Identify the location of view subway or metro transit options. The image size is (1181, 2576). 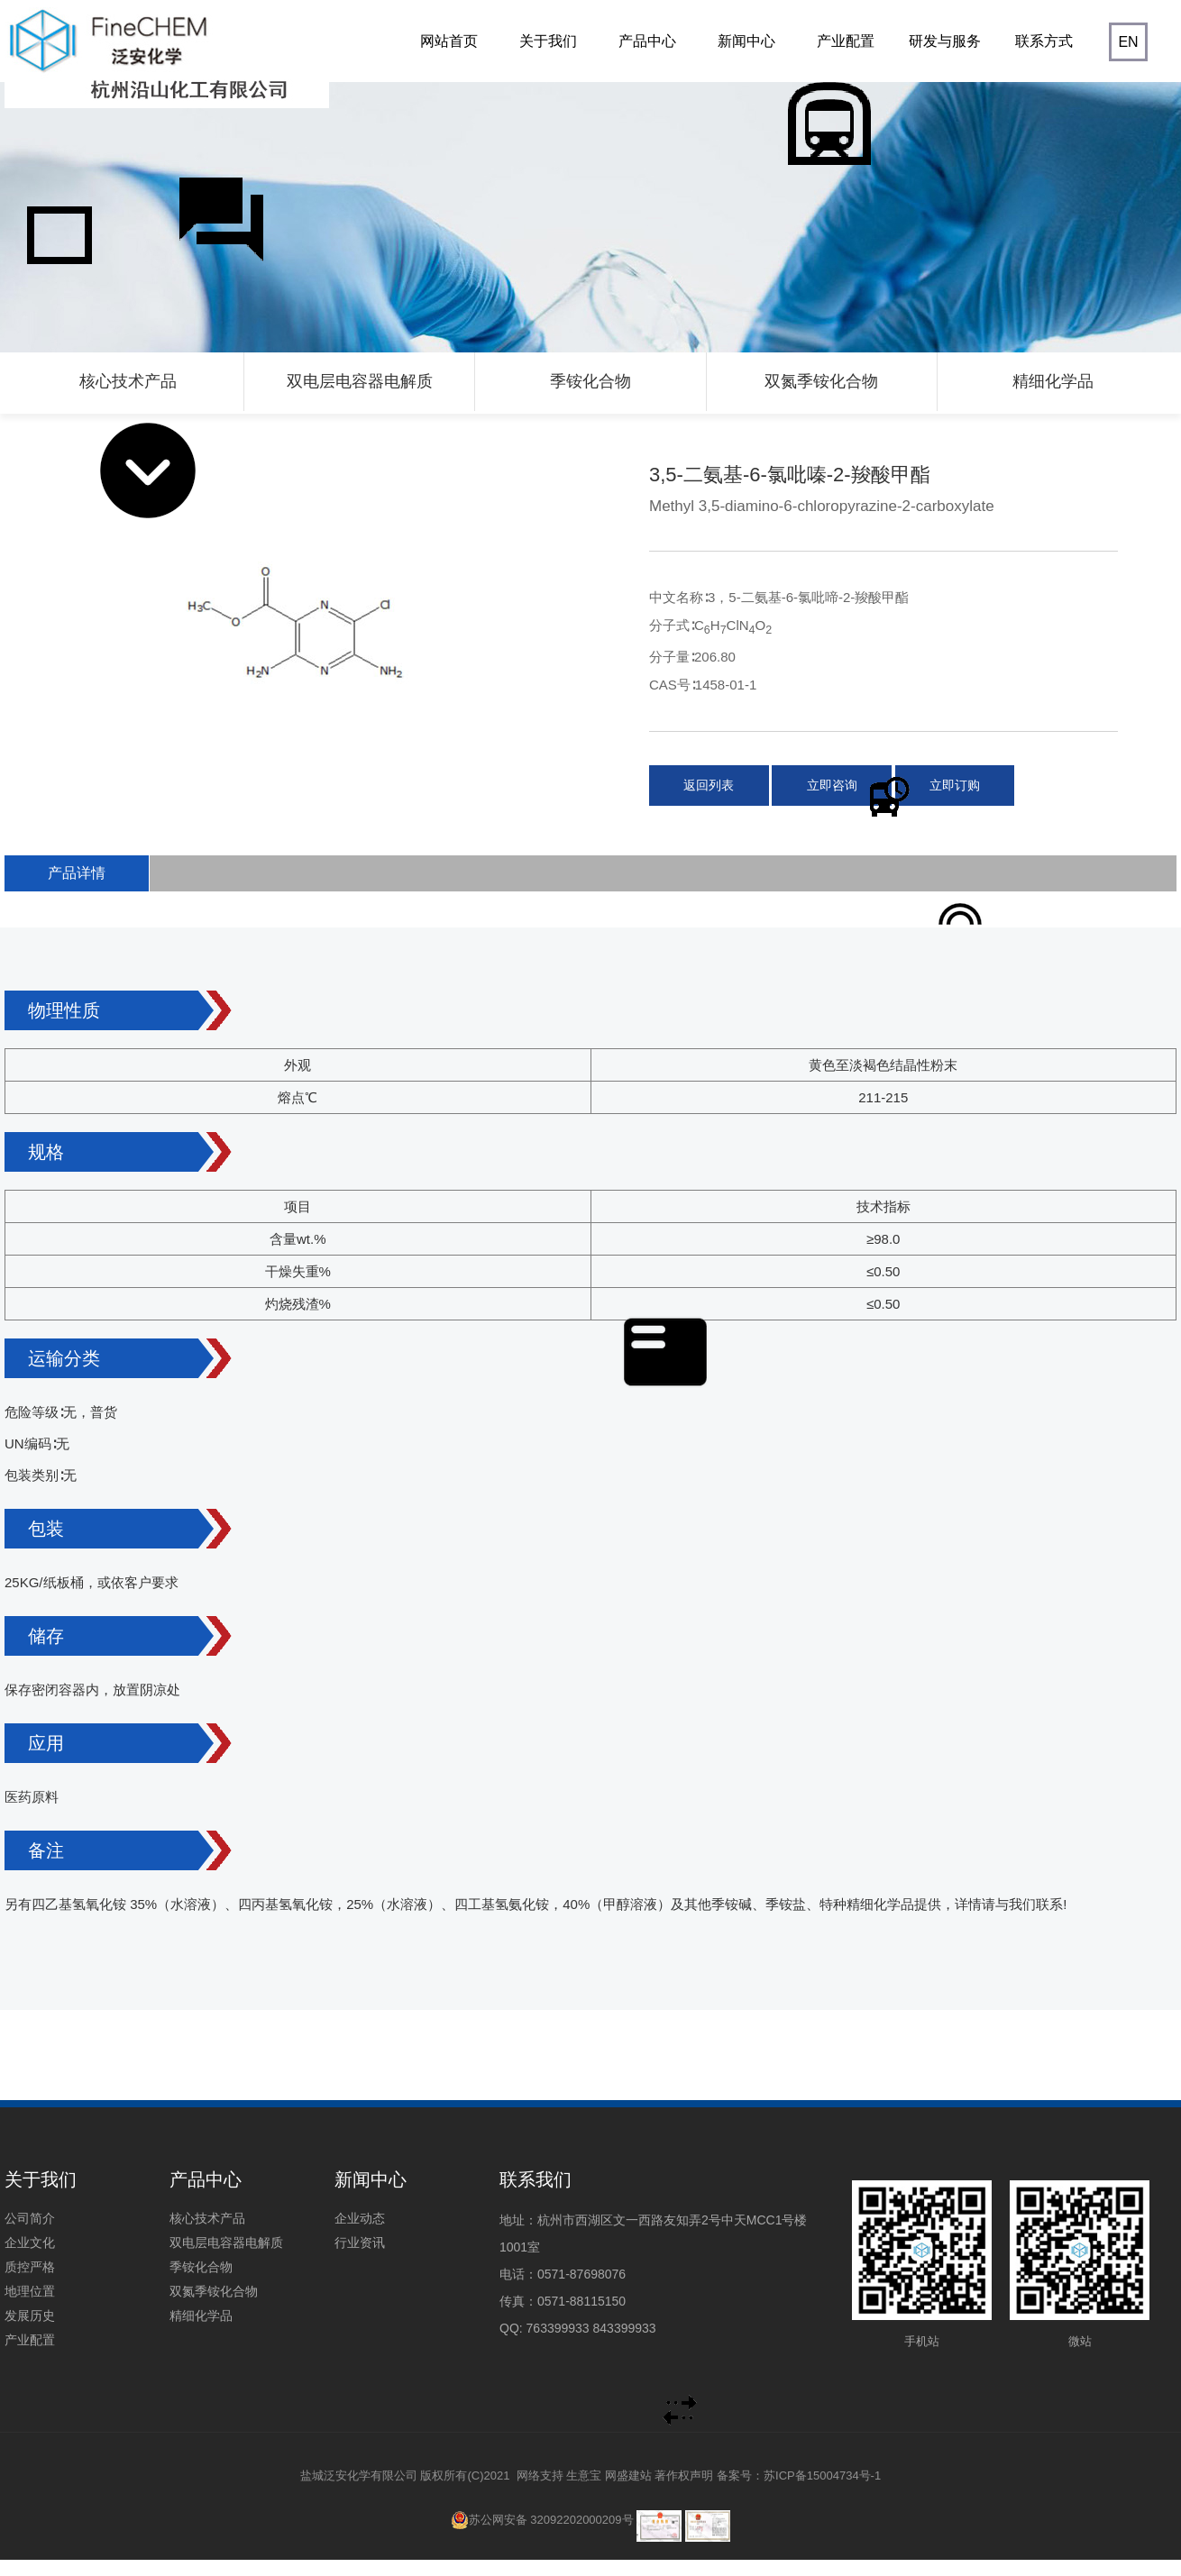
(829, 123).